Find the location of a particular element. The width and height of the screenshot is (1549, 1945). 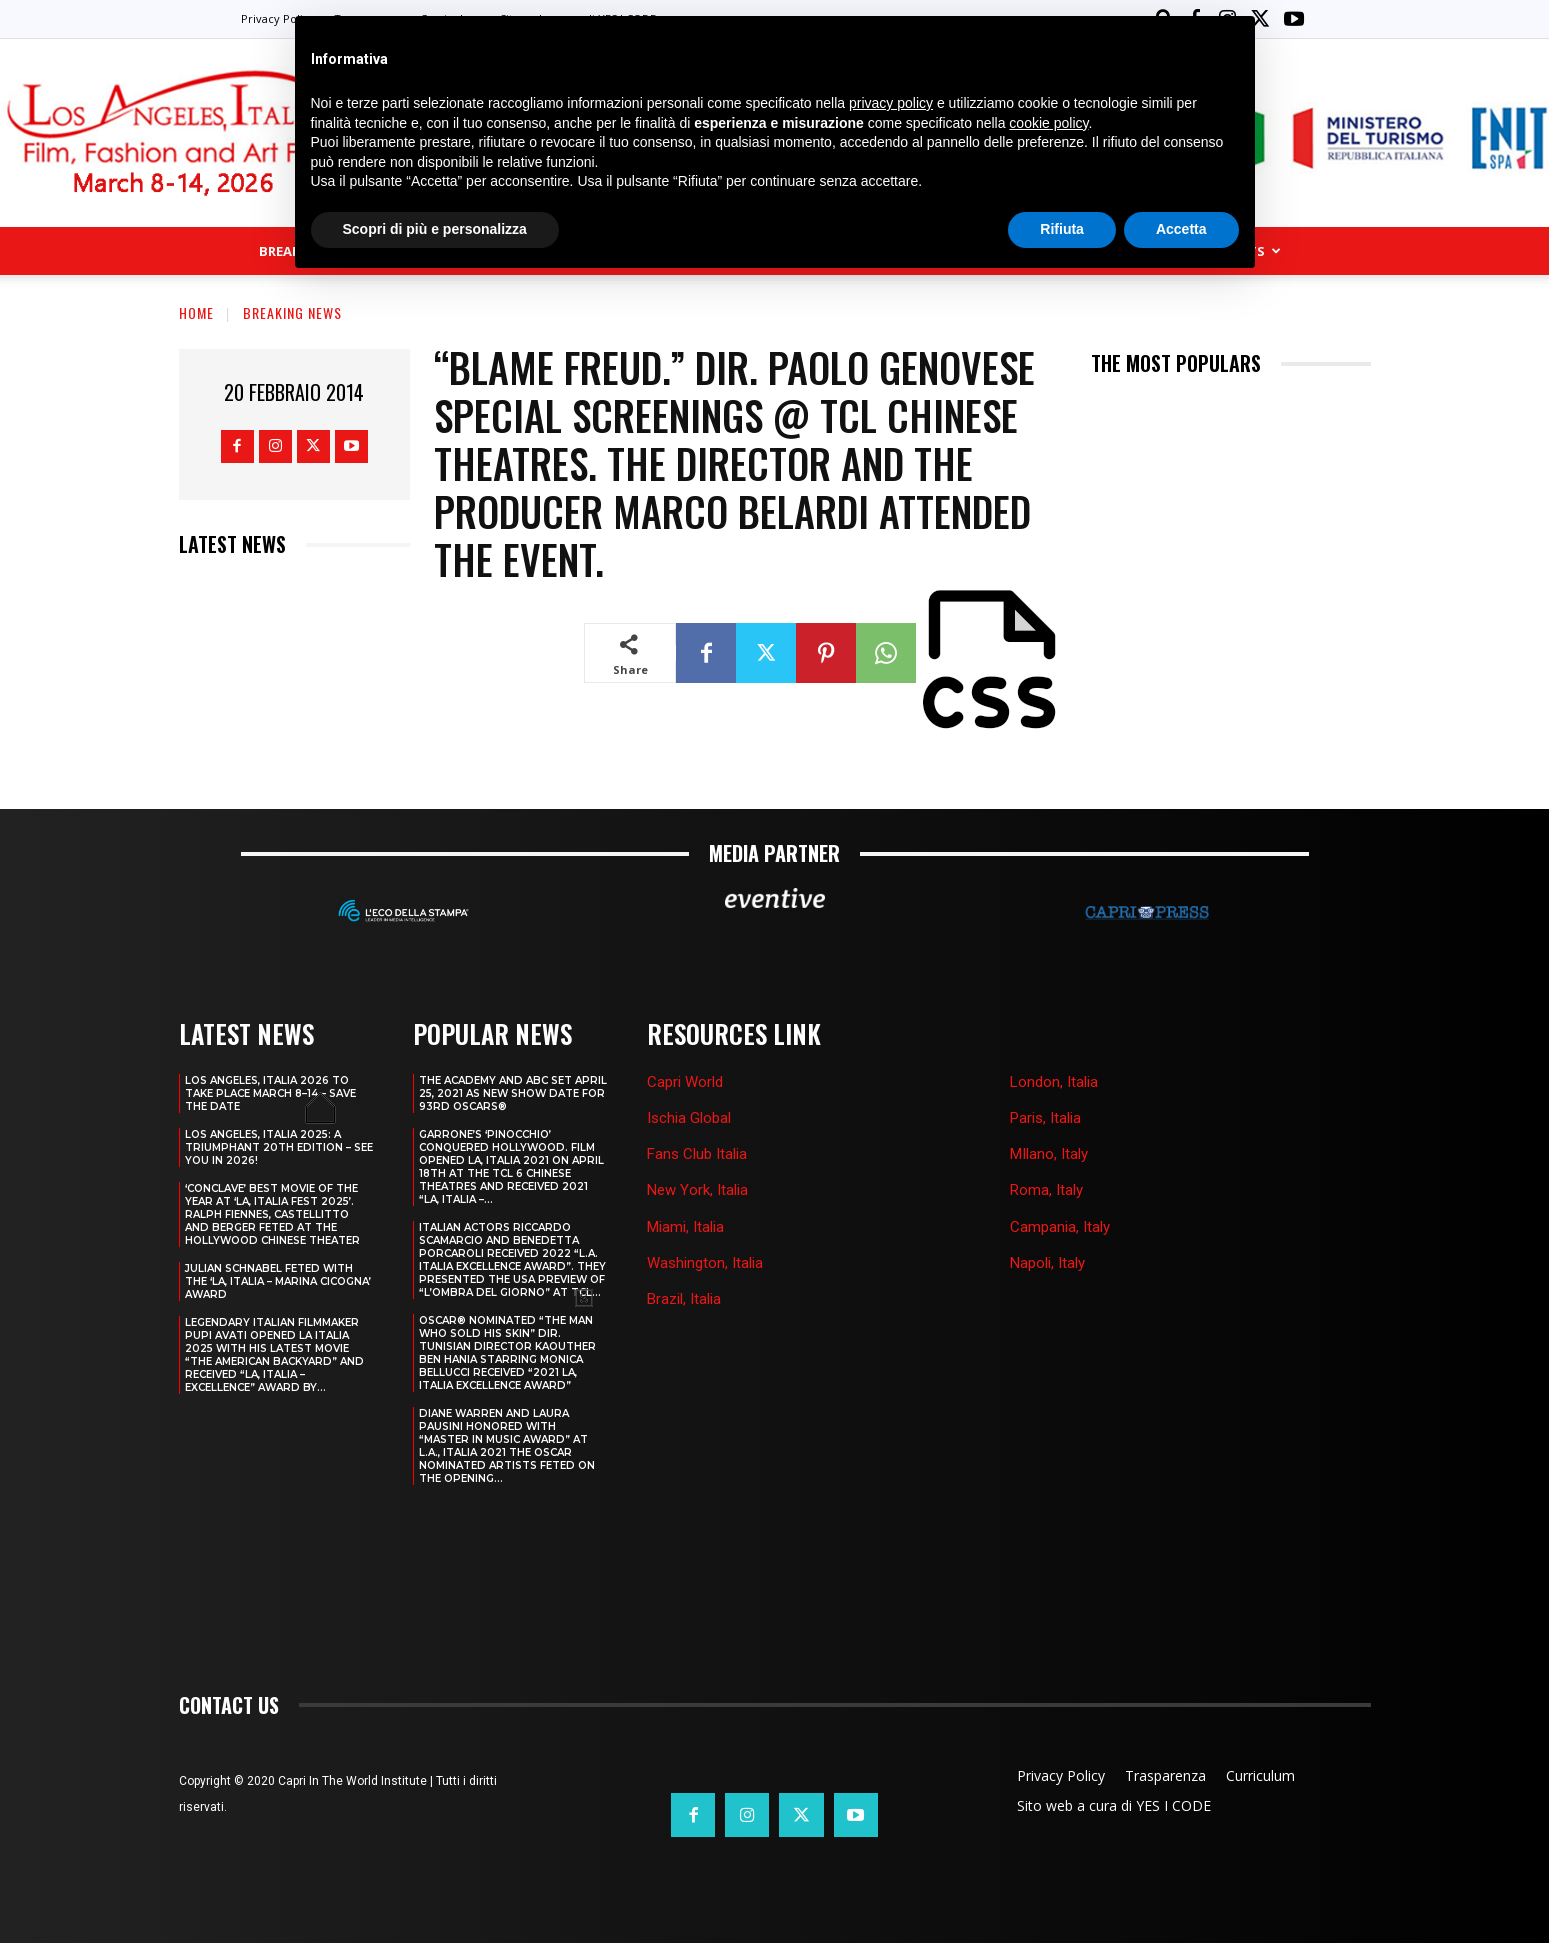

a CSS stylesheet file is located at coordinates (992, 665).